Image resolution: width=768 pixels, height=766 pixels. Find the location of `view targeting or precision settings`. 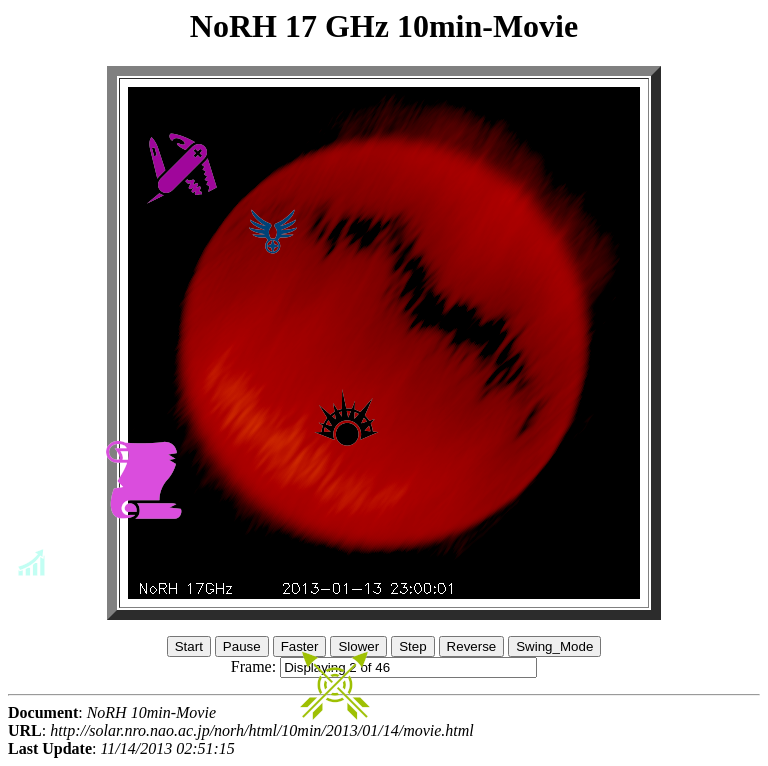

view targeting or precision settings is located at coordinates (335, 685).